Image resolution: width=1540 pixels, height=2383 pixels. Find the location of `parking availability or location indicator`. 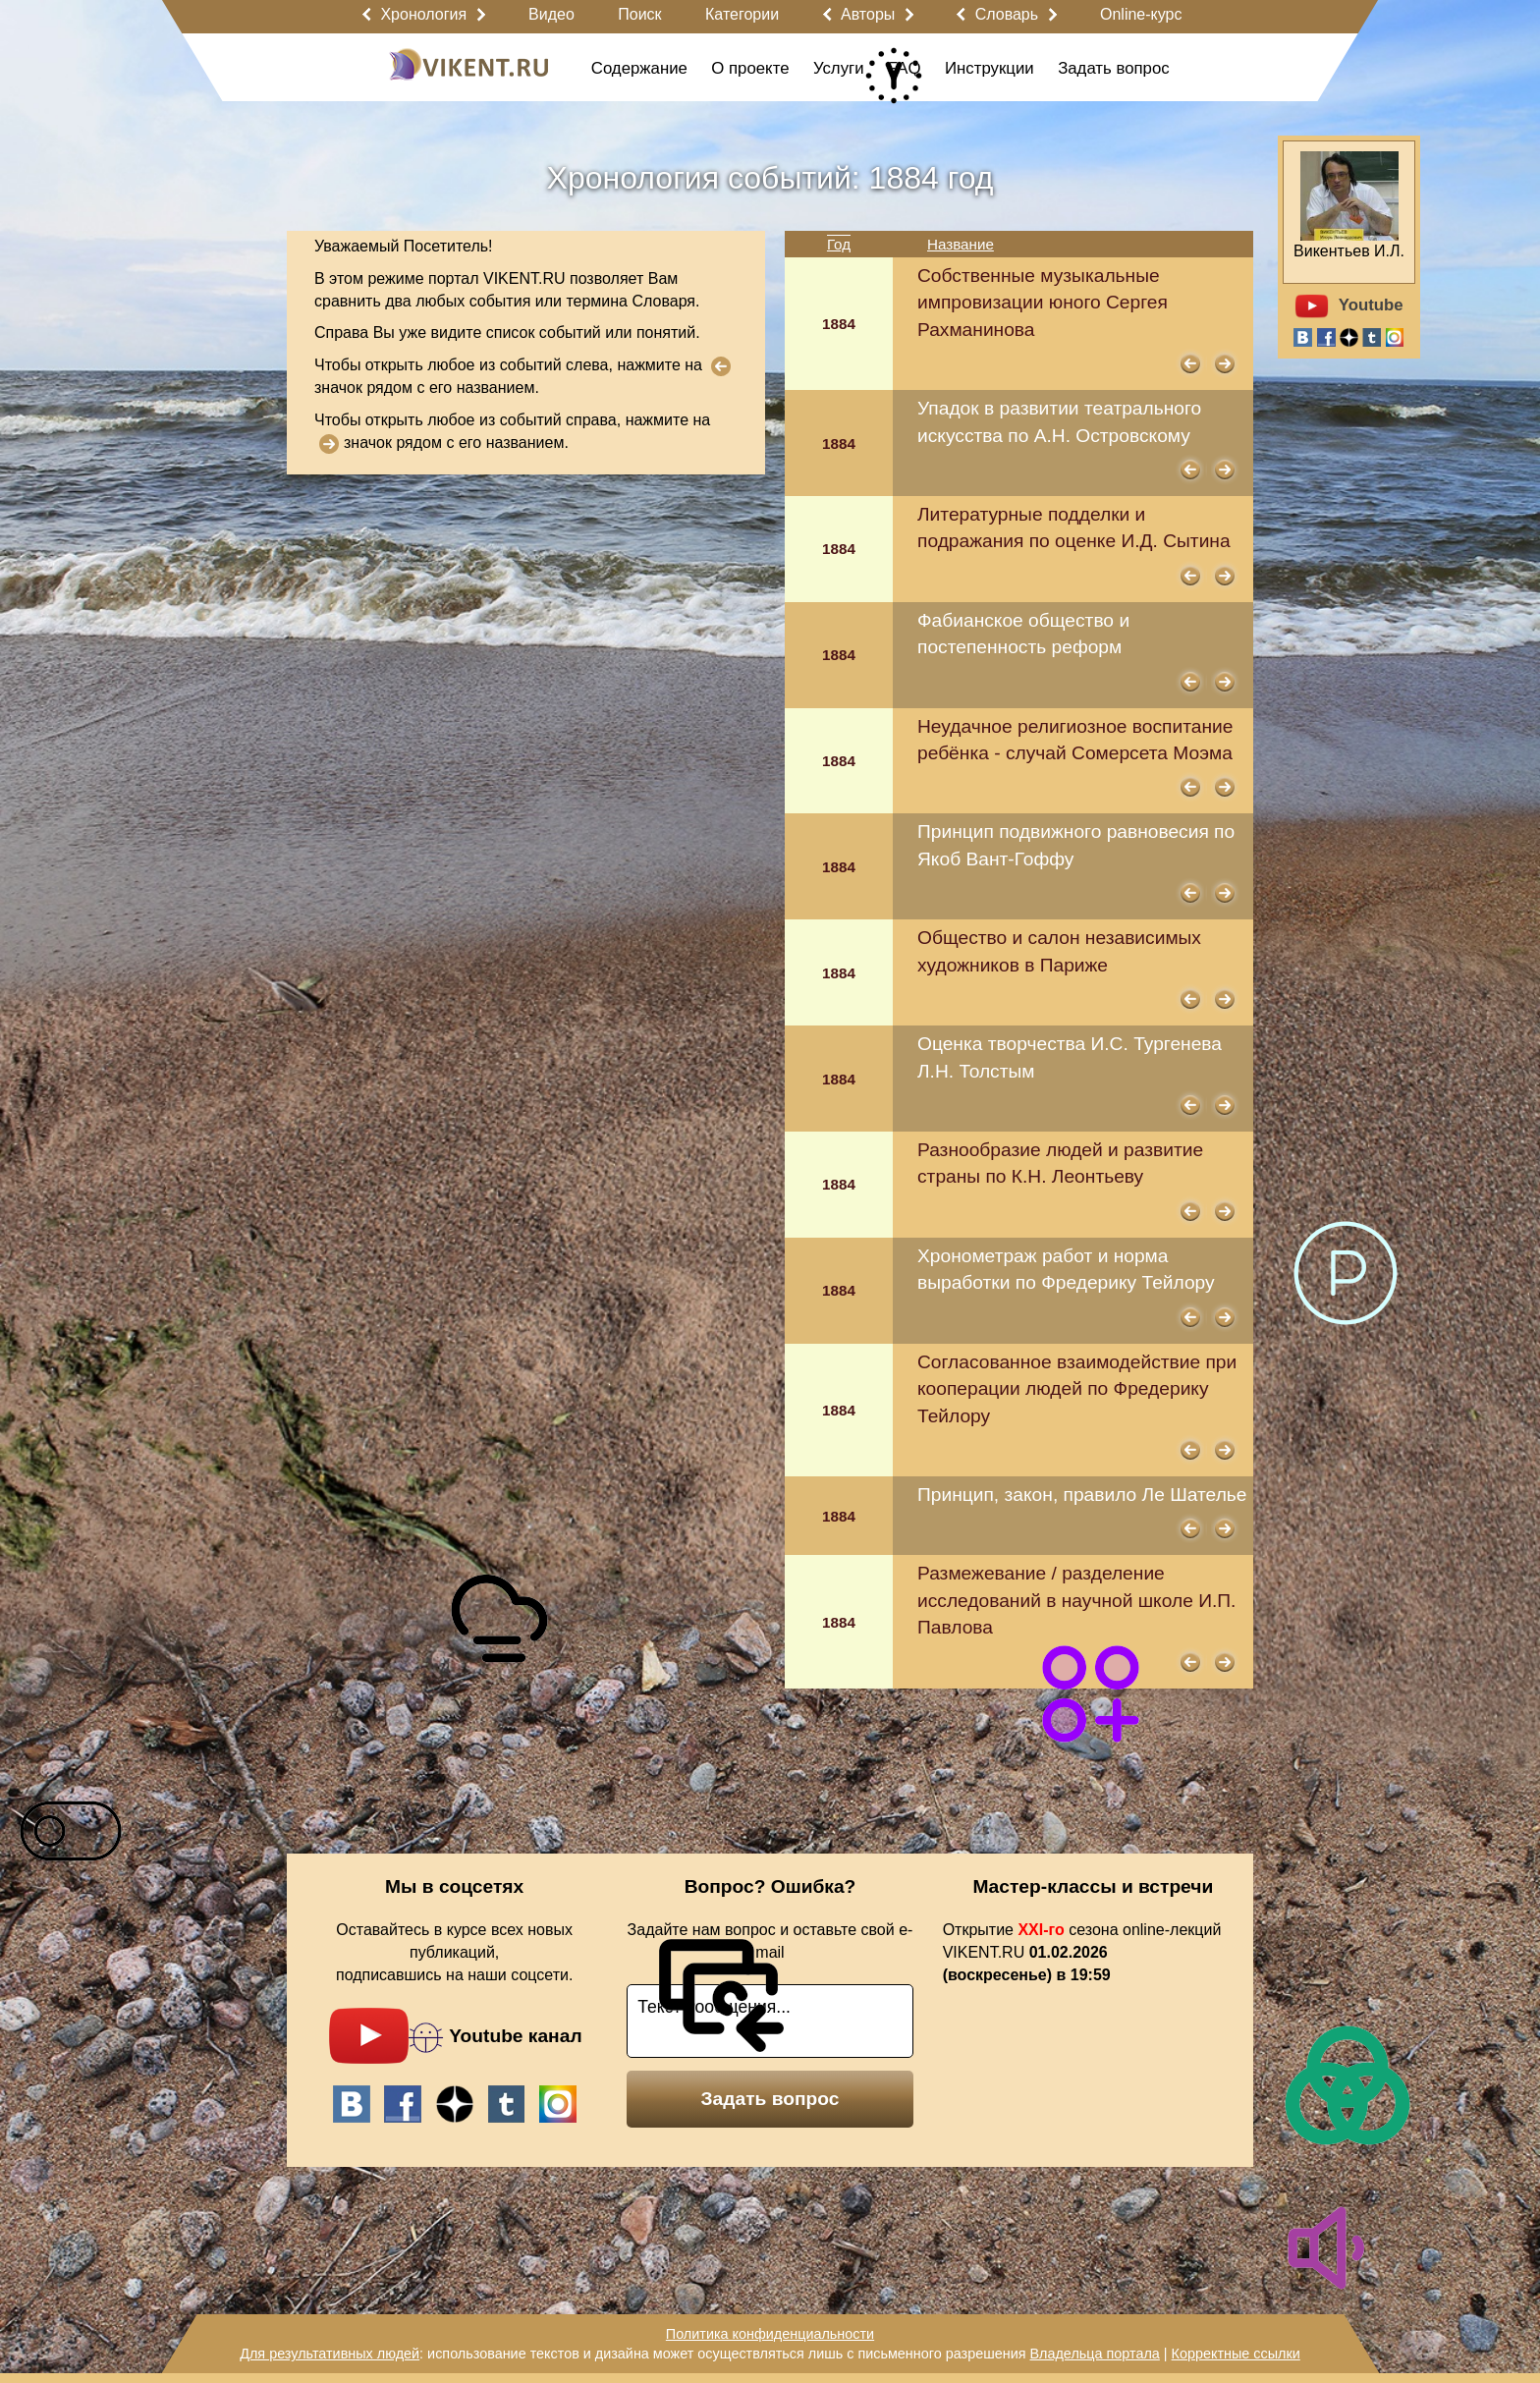

parking availability or location indicator is located at coordinates (1346, 1273).